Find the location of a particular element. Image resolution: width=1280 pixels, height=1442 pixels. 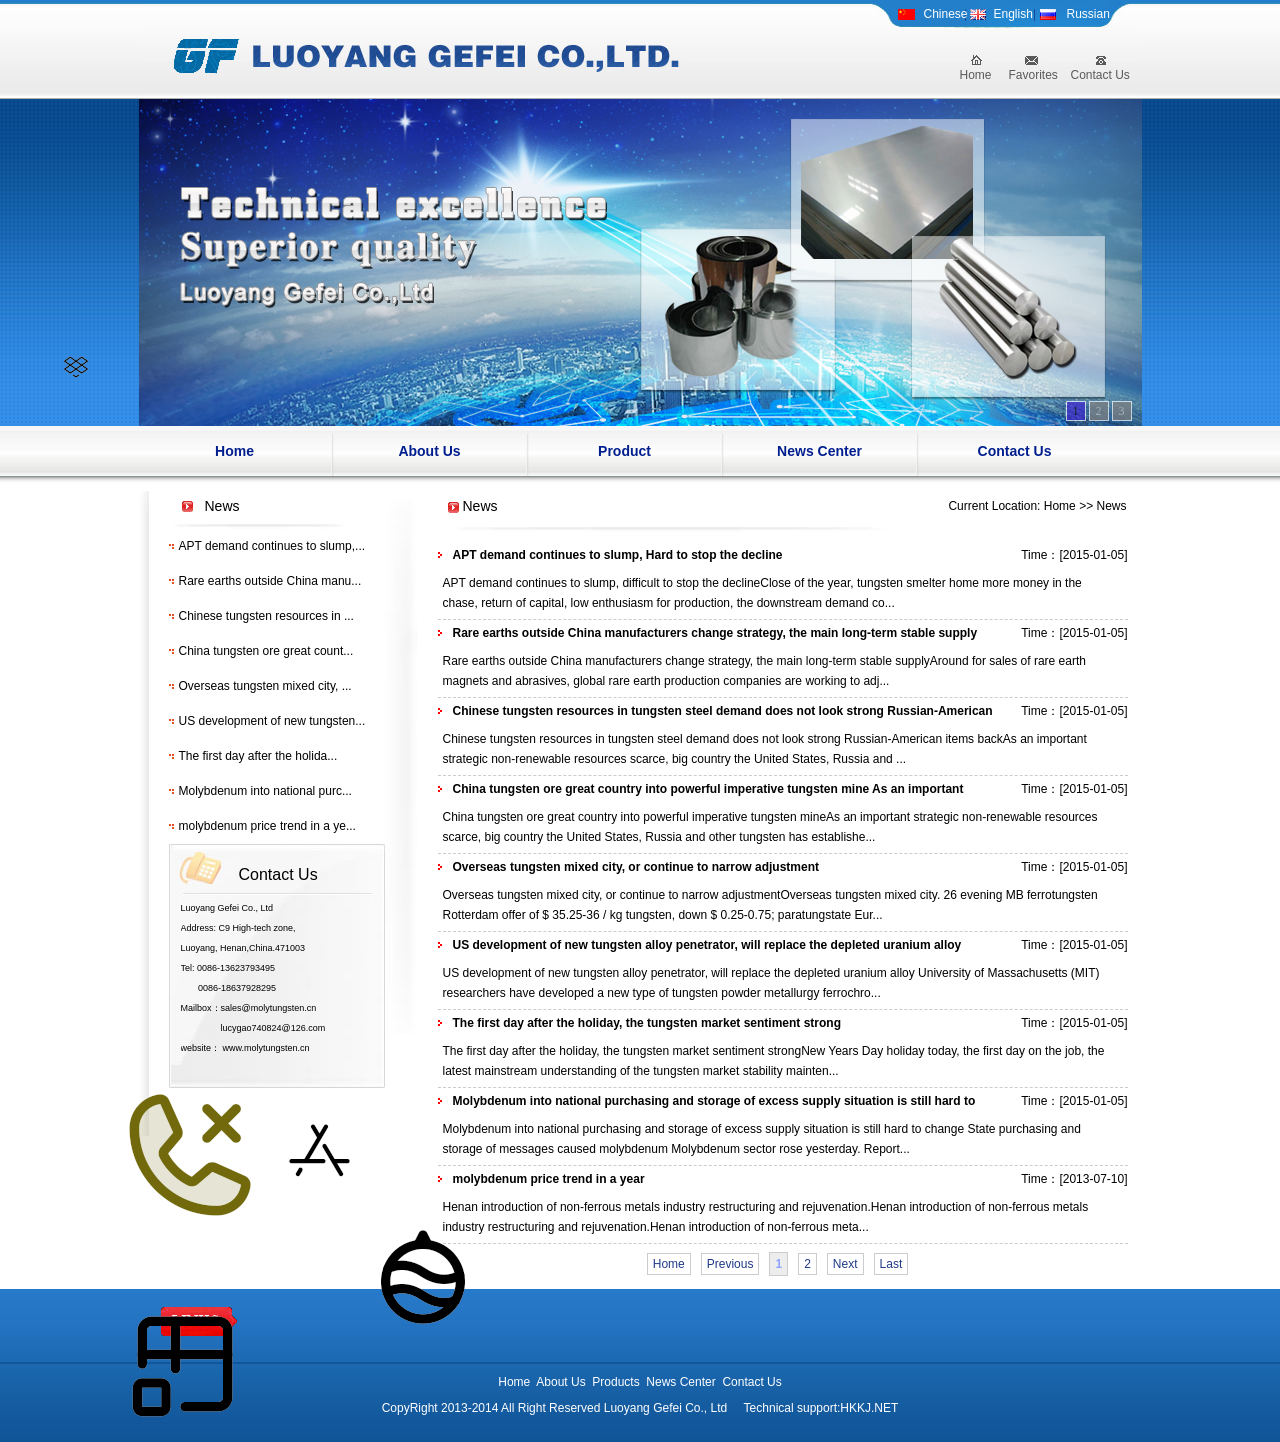

open dropbox cloud storage is located at coordinates (76, 366).